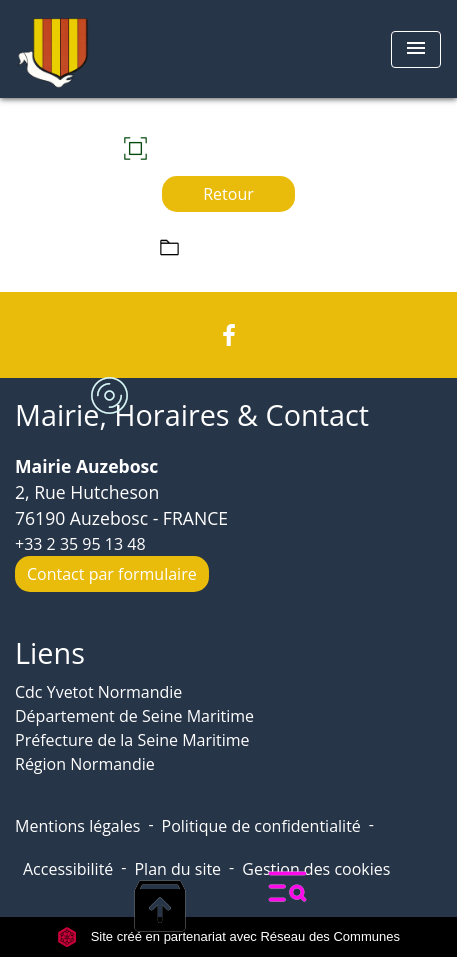 The image size is (457, 957). What do you see at coordinates (135, 148) in the screenshot?
I see `scan a QR code or barcode` at bounding box center [135, 148].